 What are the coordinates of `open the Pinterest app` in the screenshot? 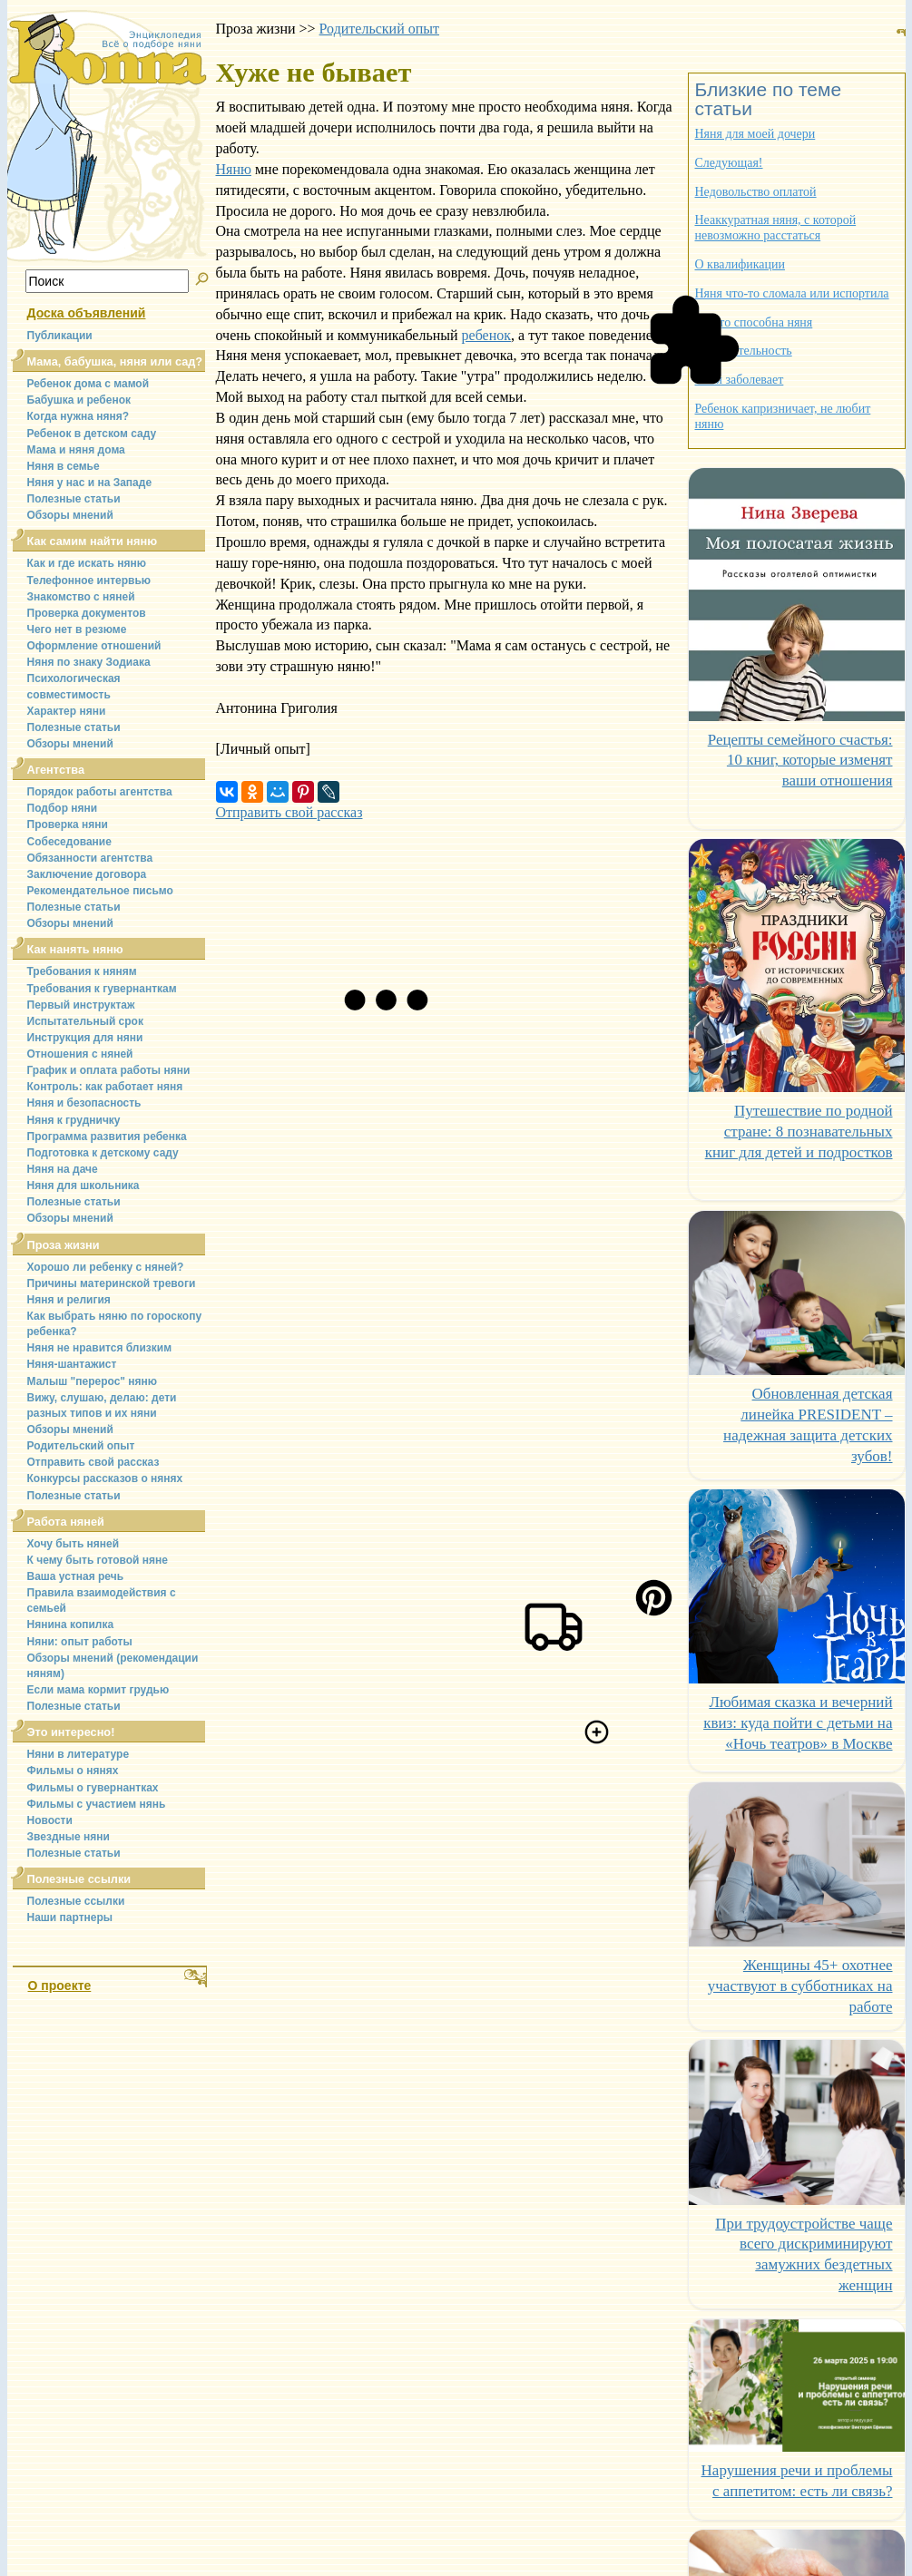 It's located at (653, 1597).